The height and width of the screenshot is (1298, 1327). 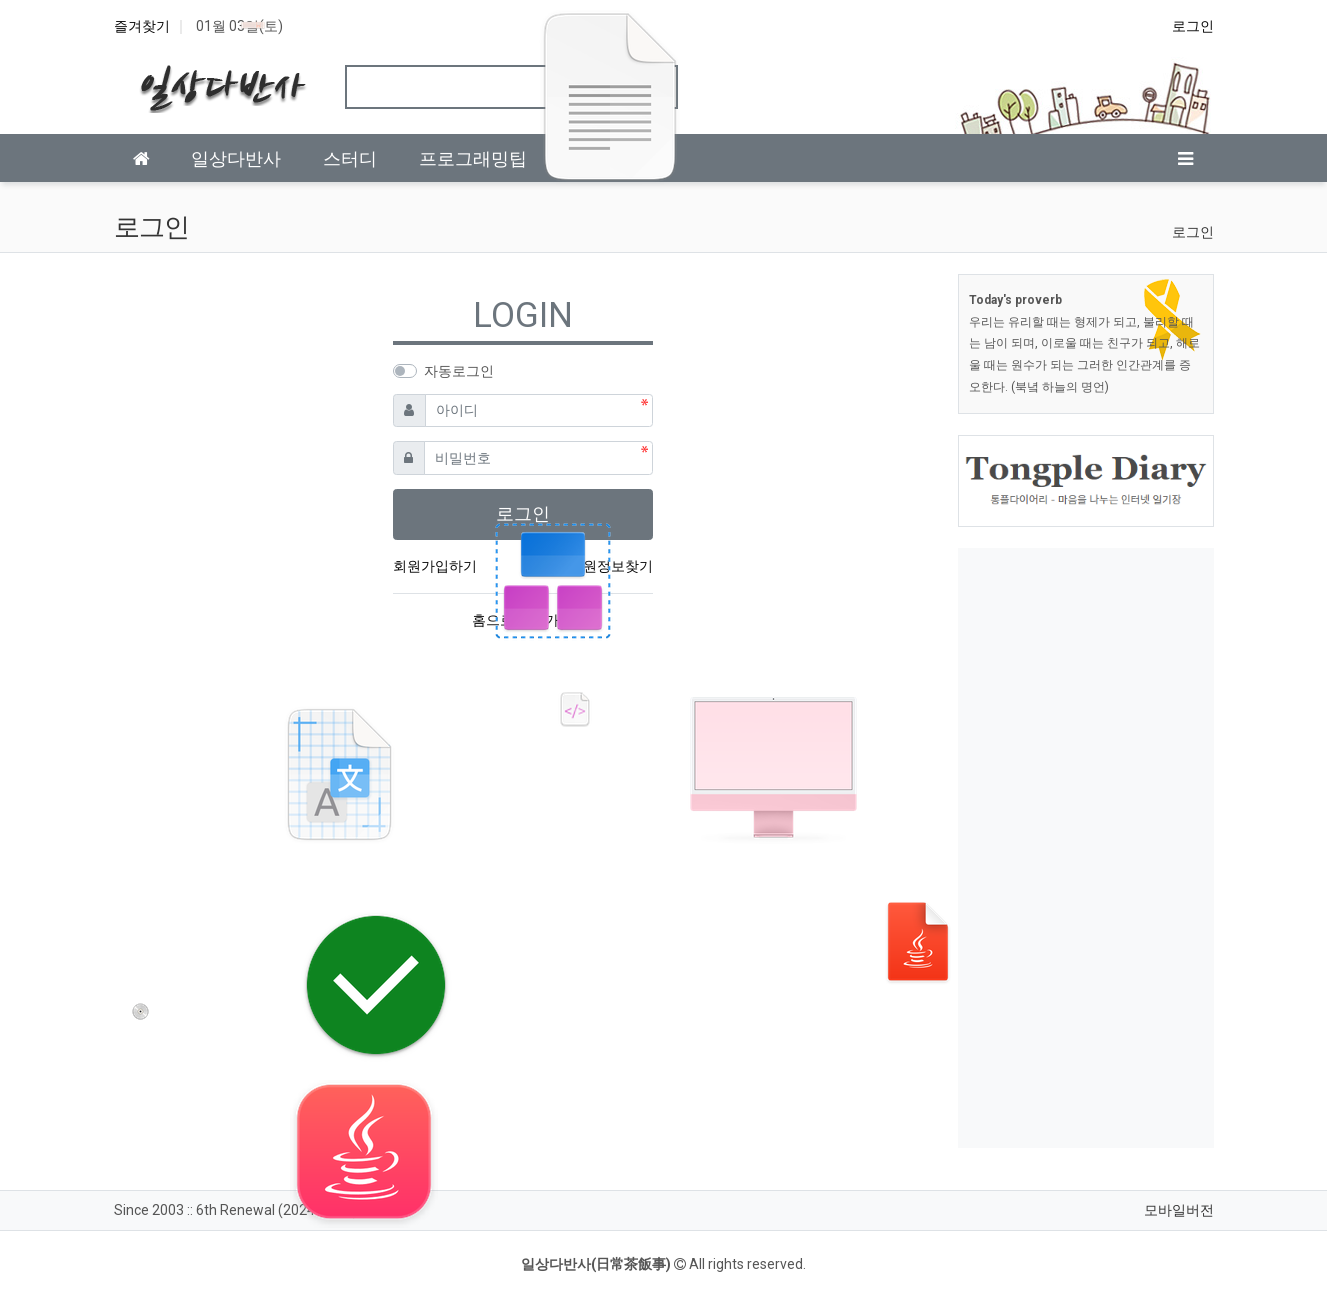 What do you see at coordinates (918, 943) in the screenshot?
I see `java source code file` at bounding box center [918, 943].